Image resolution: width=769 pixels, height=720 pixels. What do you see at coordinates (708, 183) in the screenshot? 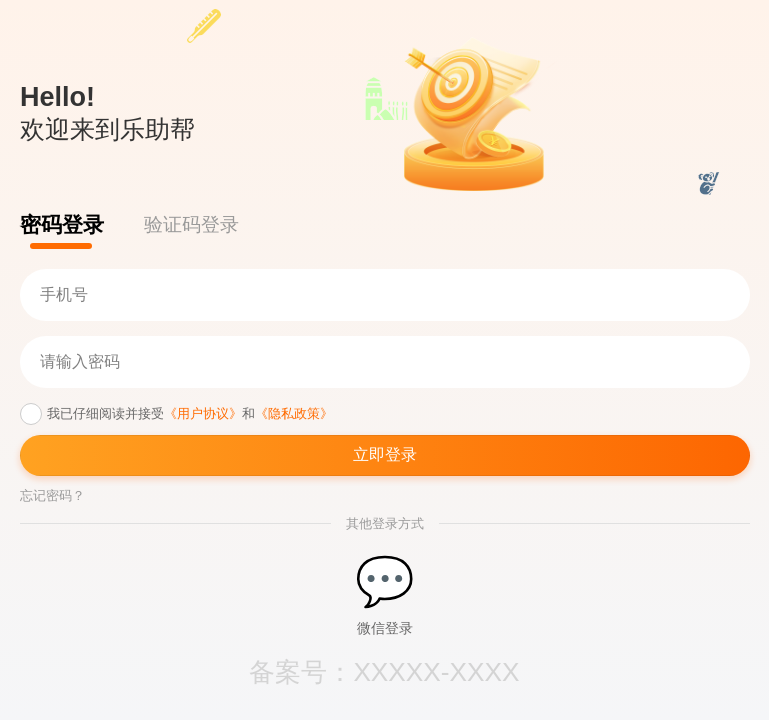
I see `koala character or mascot icon` at bounding box center [708, 183].